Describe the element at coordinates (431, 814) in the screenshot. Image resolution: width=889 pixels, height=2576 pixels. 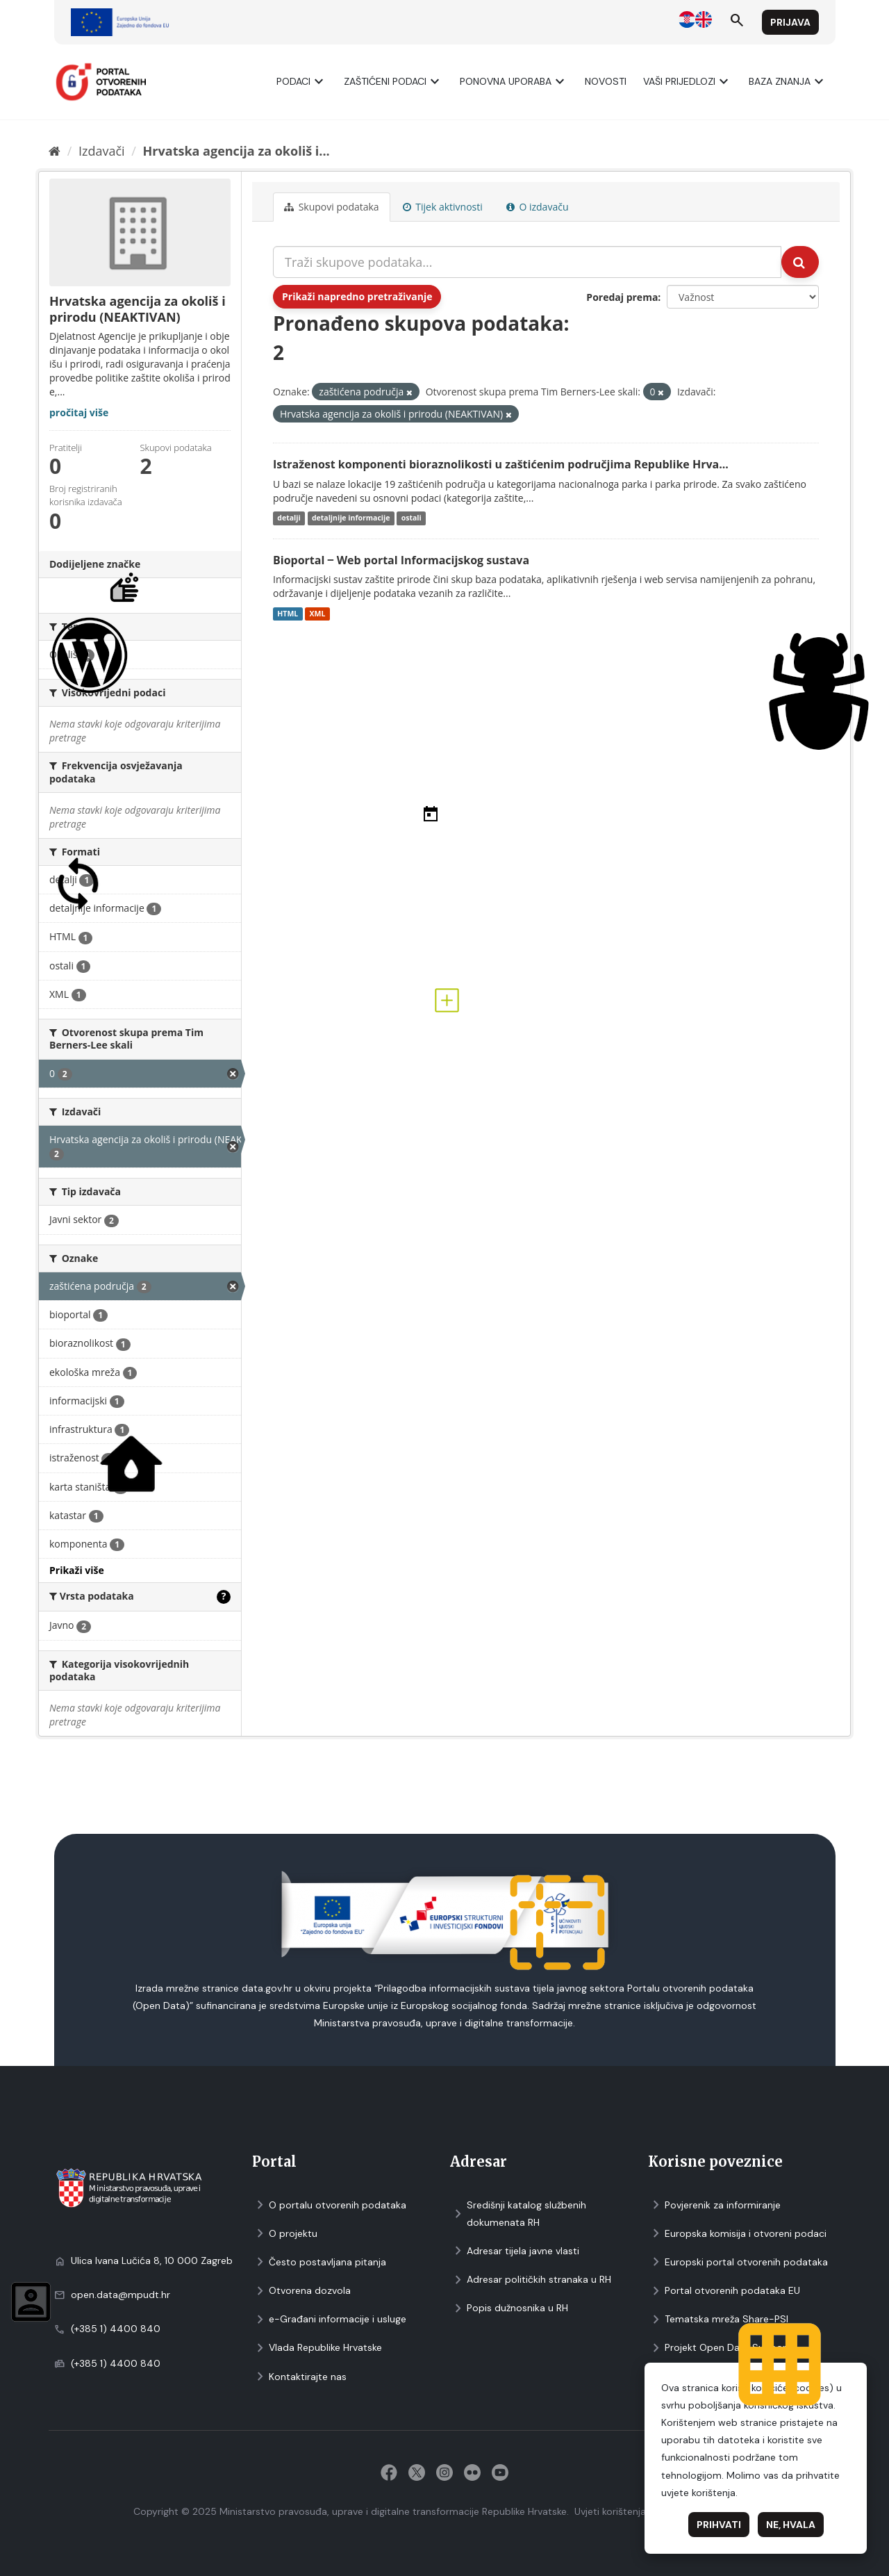
I see `view today's date or events` at that location.